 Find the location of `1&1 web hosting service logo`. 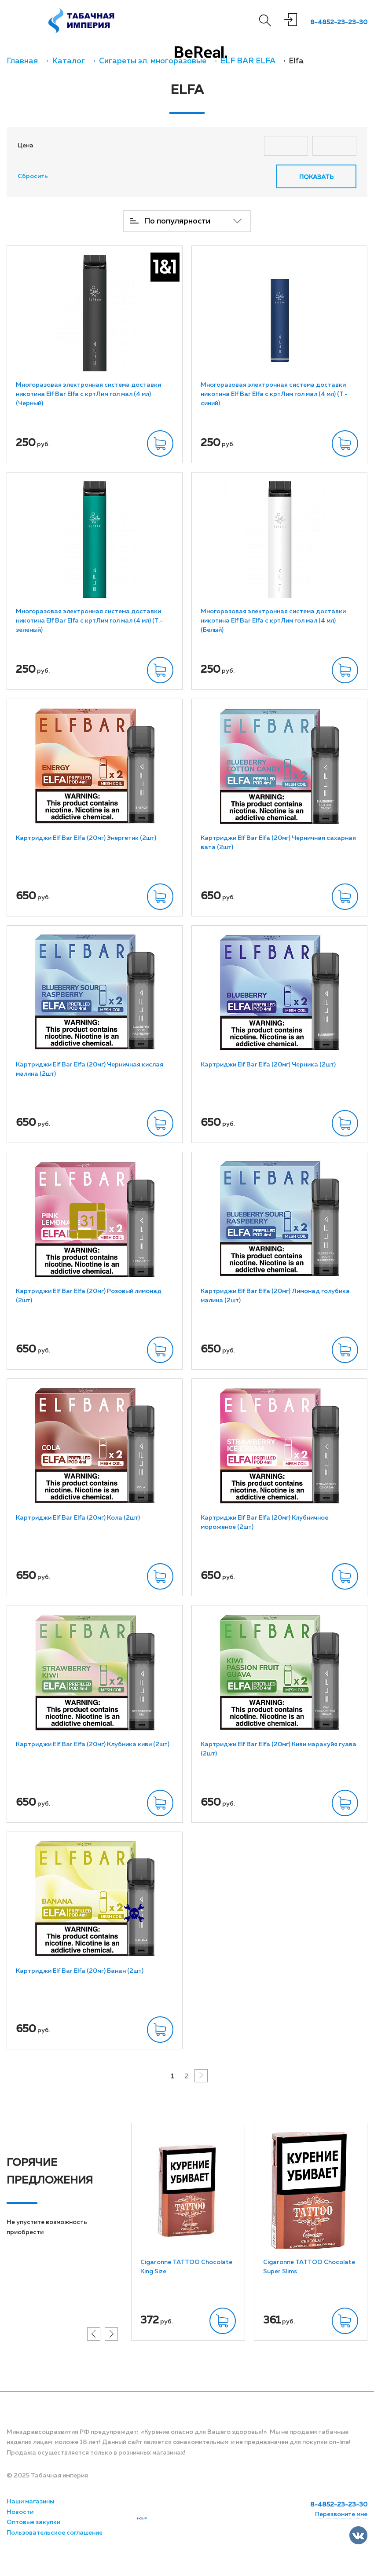

1&1 web hosting service logo is located at coordinates (165, 267).